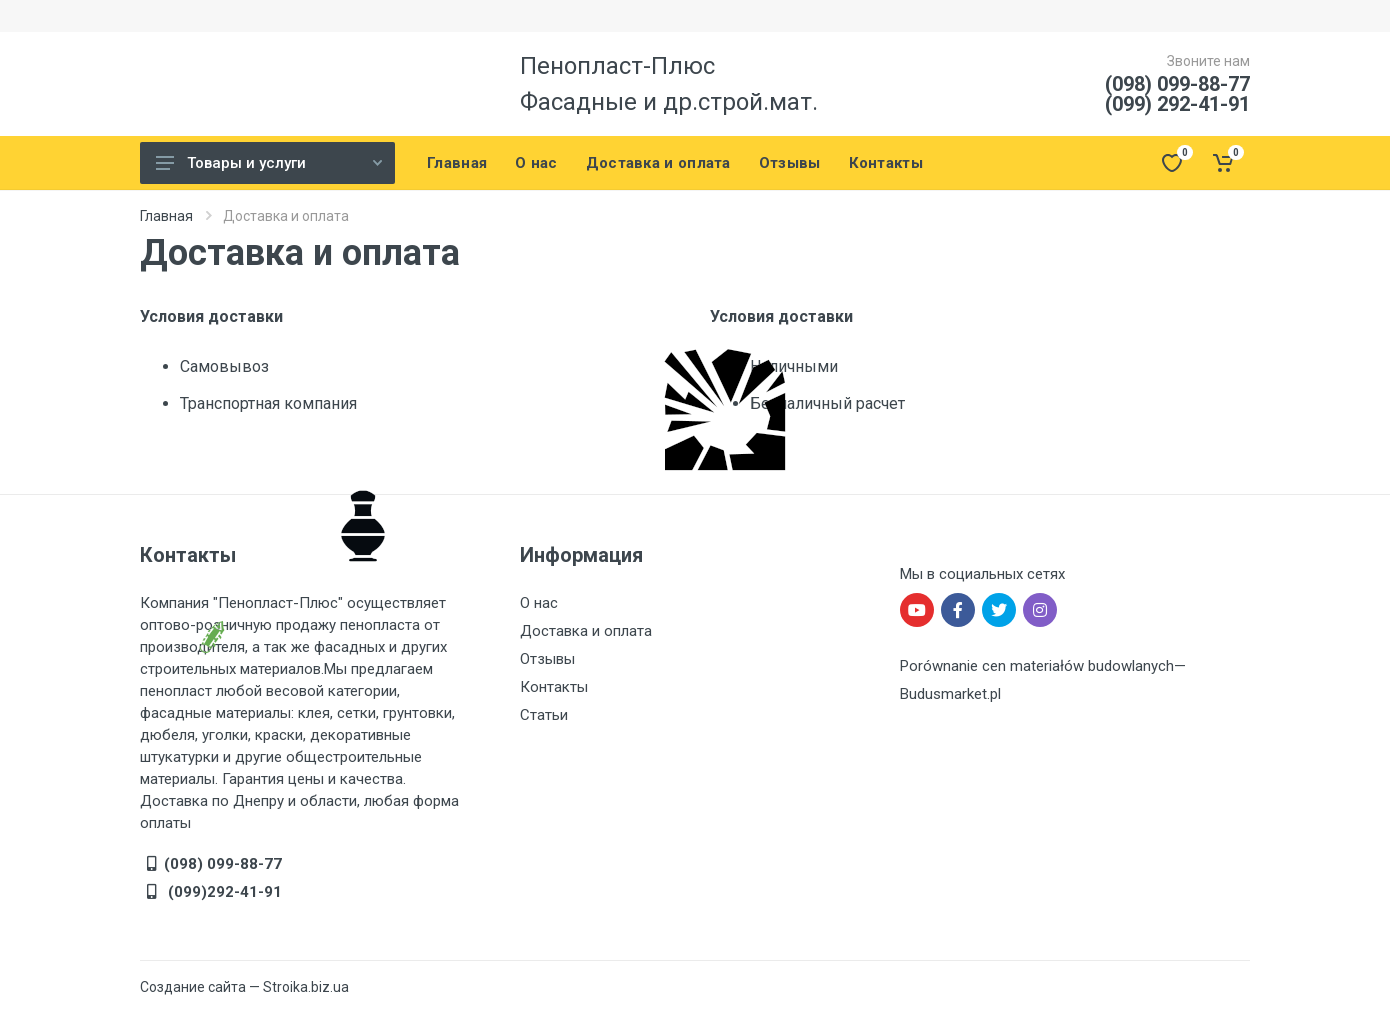  Describe the element at coordinates (212, 637) in the screenshot. I see `equip arm armor or bracer item` at that location.